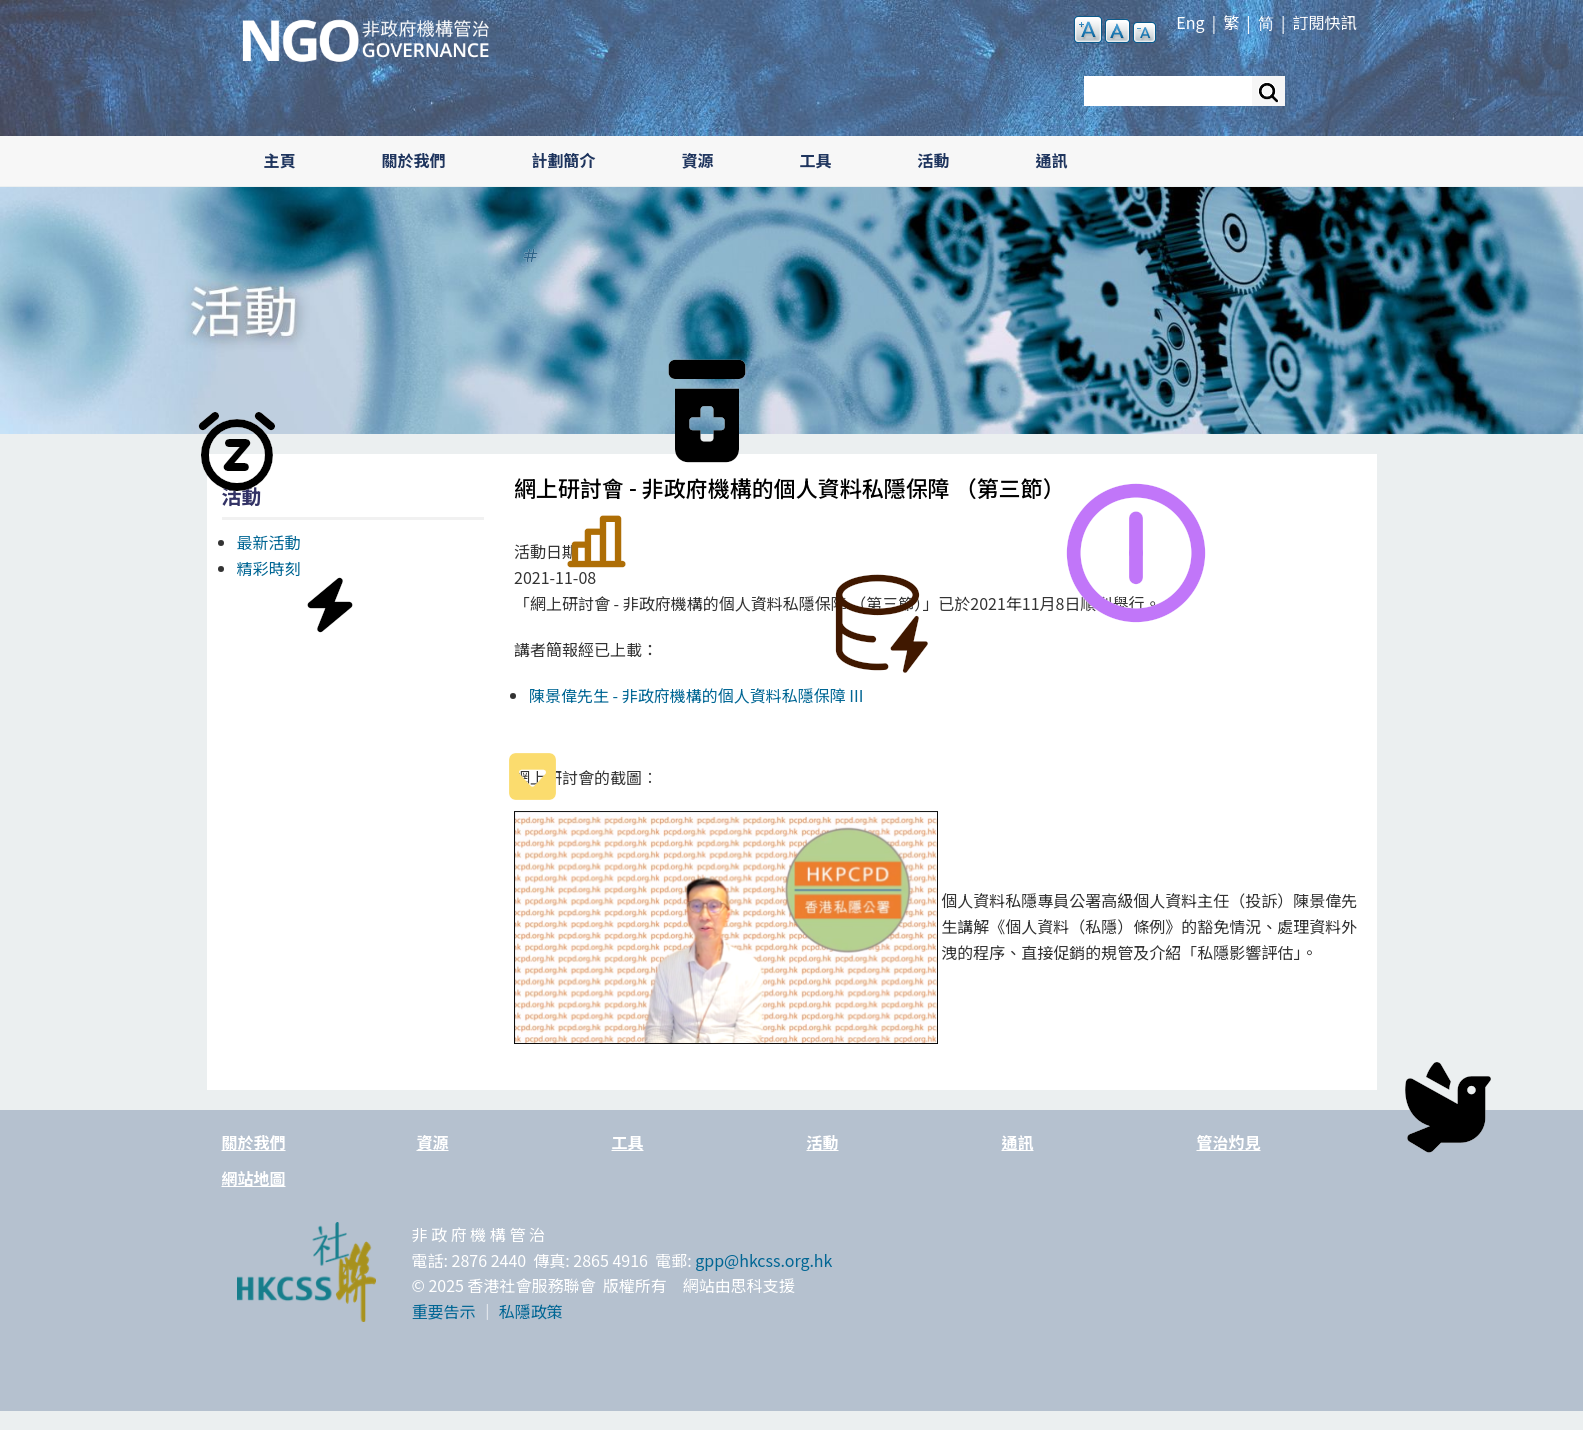  Describe the element at coordinates (330, 605) in the screenshot. I see `indicates quick actions or flash features` at that location.